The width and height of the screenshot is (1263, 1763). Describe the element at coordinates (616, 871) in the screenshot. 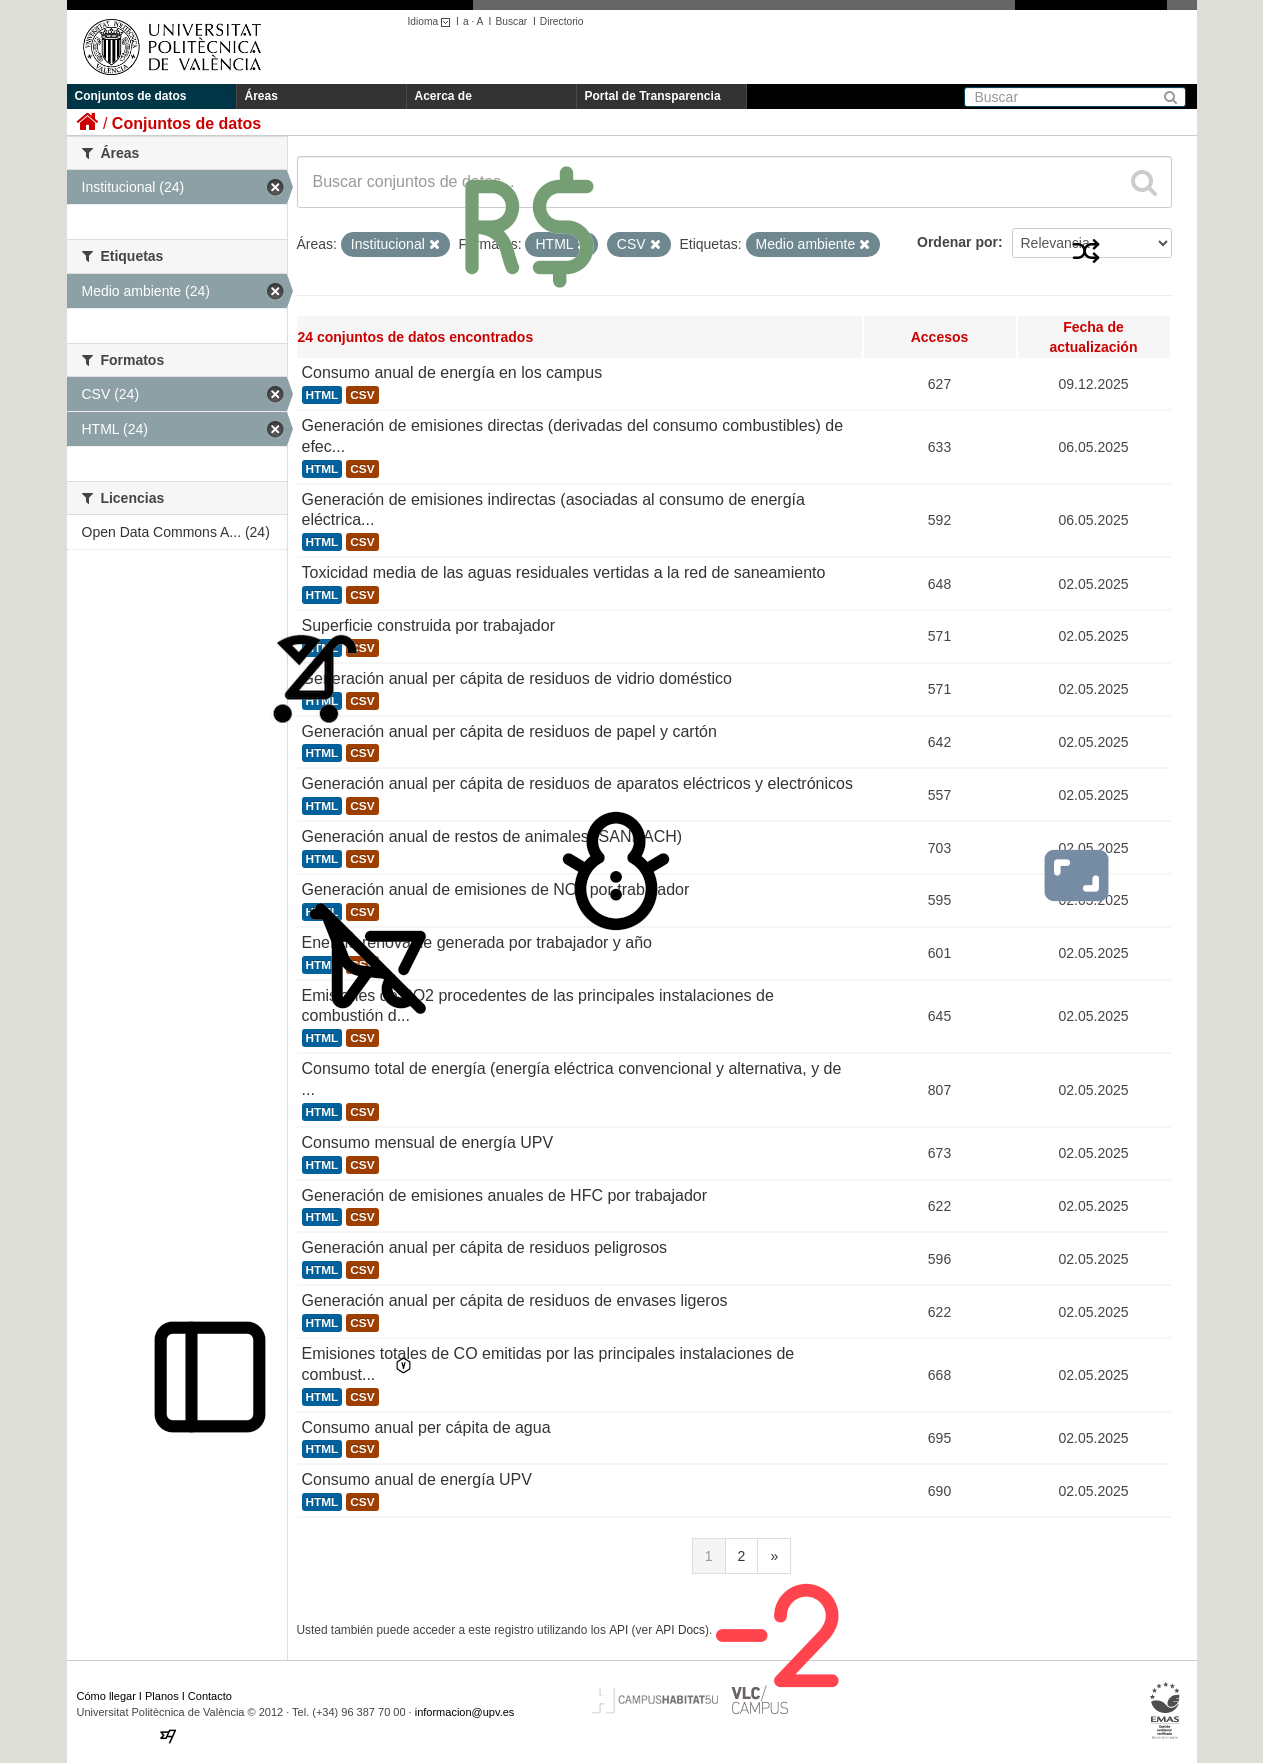

I see `indicates winter or cold weather conditions` at that location.